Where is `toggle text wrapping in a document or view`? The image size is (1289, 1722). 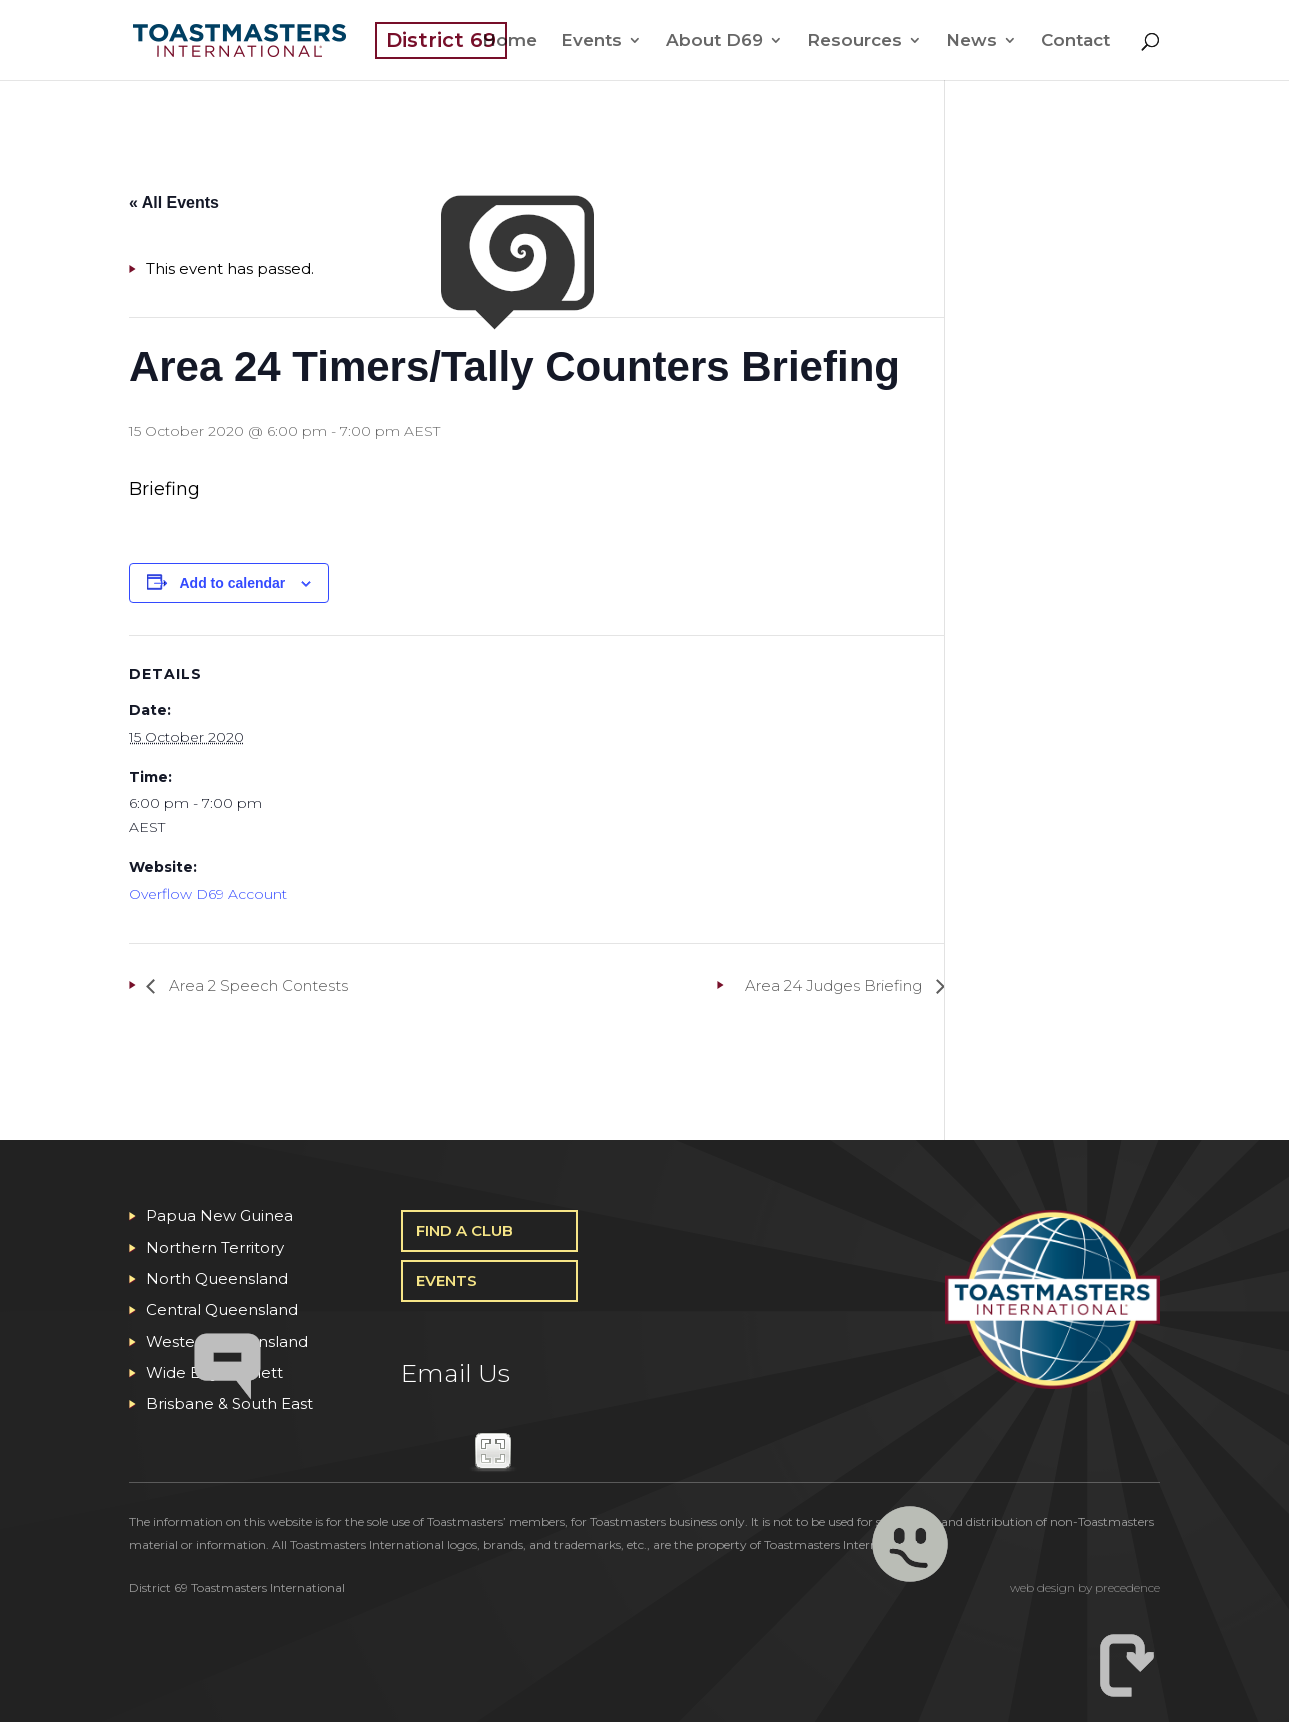
toggle text wrapping in a document or view is located at coordinates (1122, 1665).